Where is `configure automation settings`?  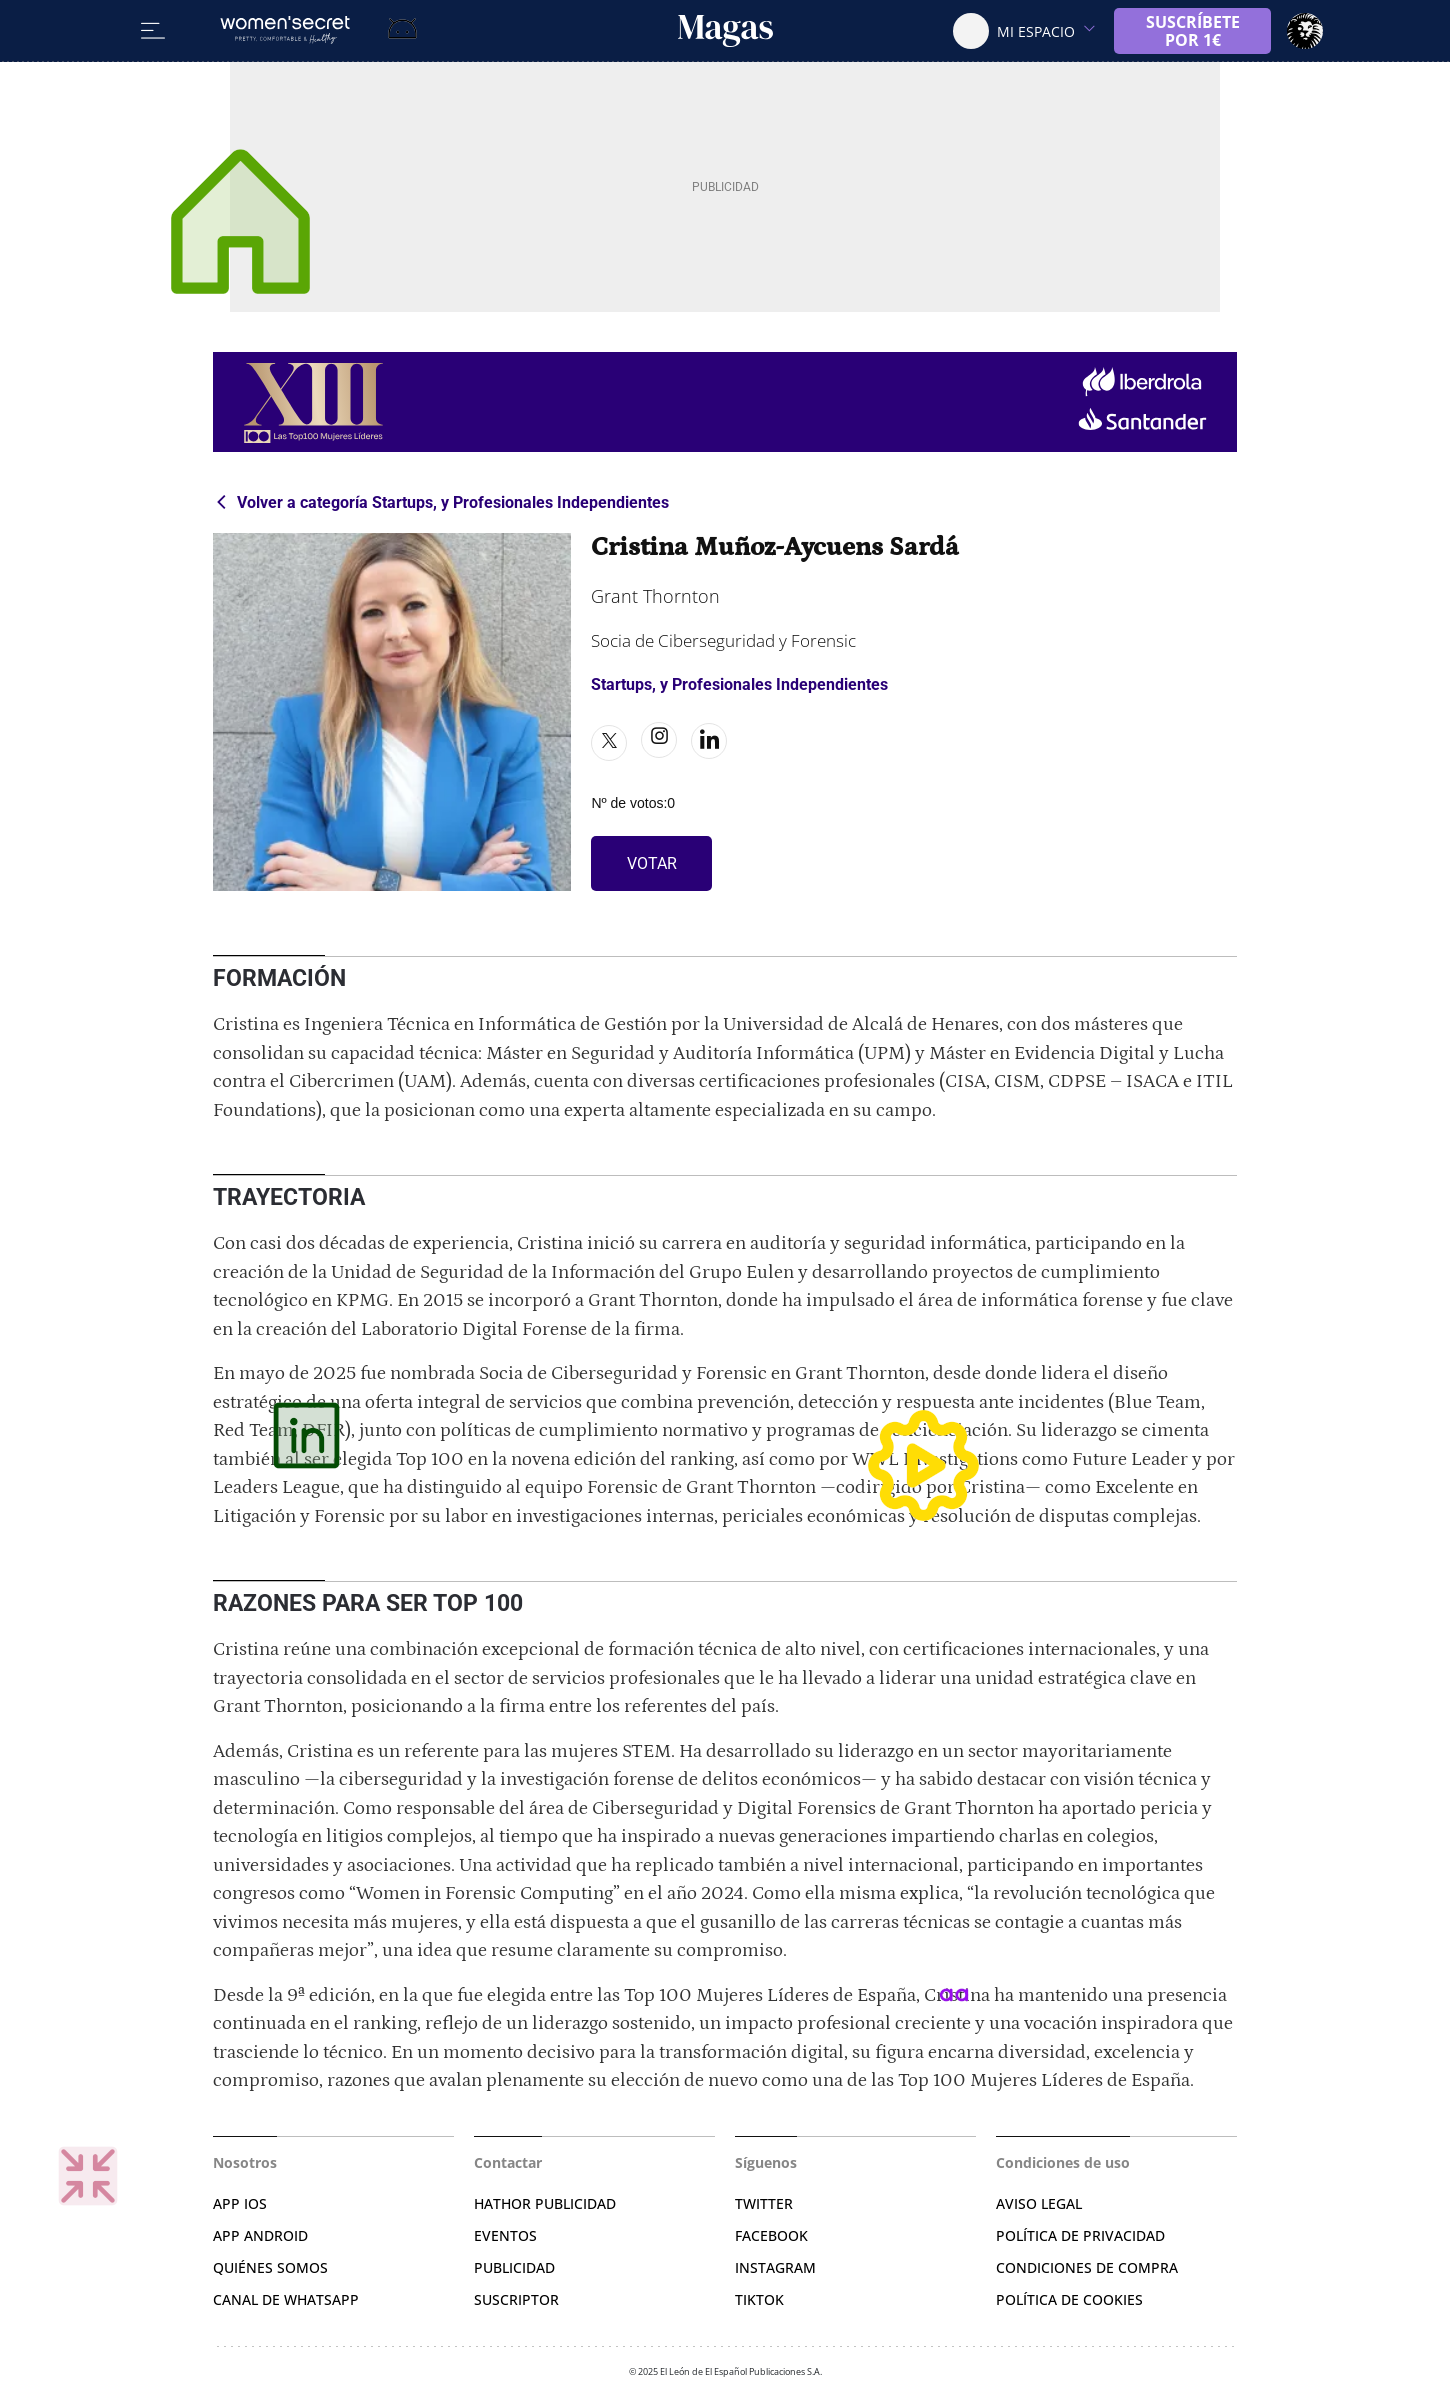 configure automation settings is located at coordinates (923, 1465).